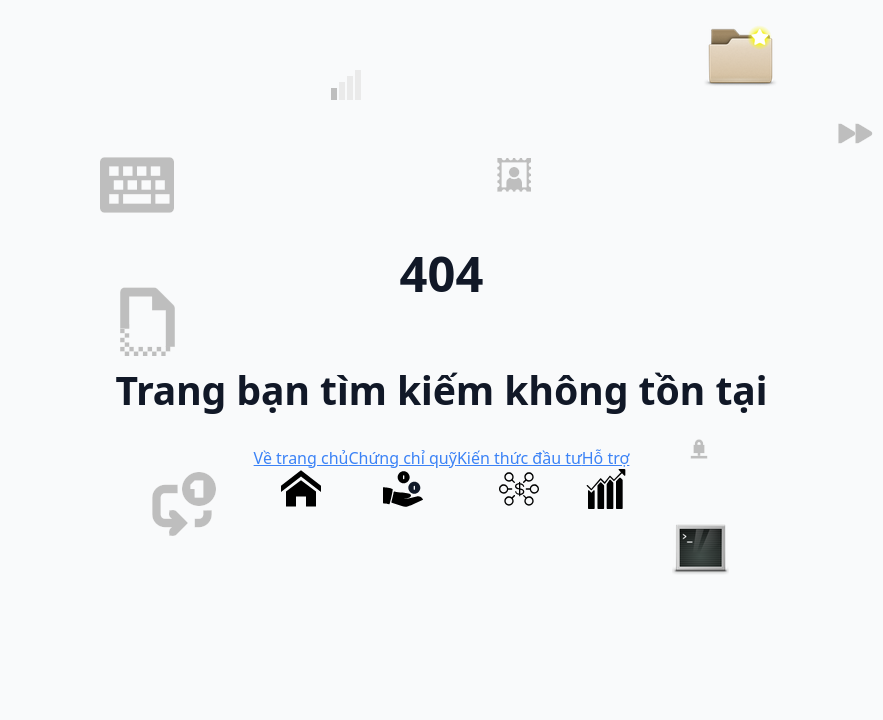  I want to click on indicates active VPN connection, so click(699, 449).